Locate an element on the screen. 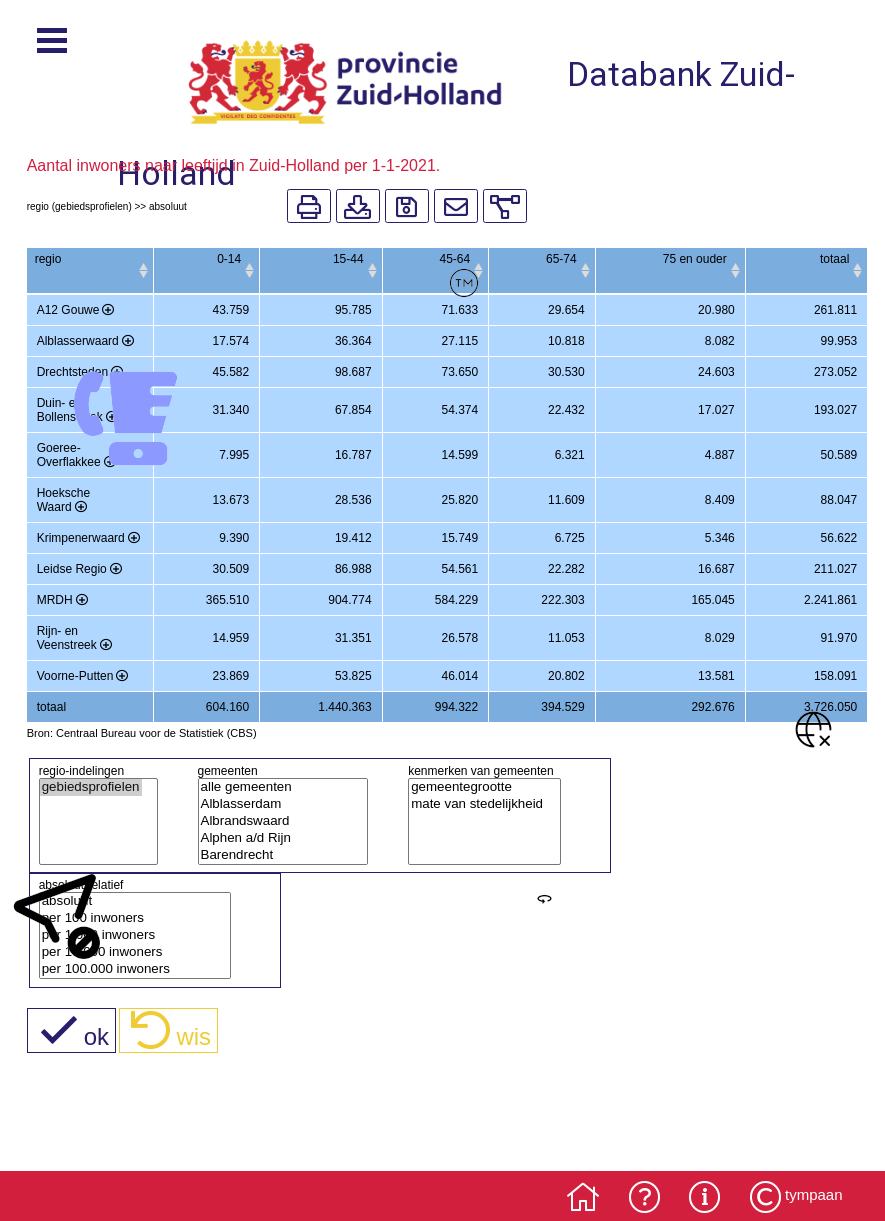  indicates trademarked content or branding is located at coordinates (464, 283).